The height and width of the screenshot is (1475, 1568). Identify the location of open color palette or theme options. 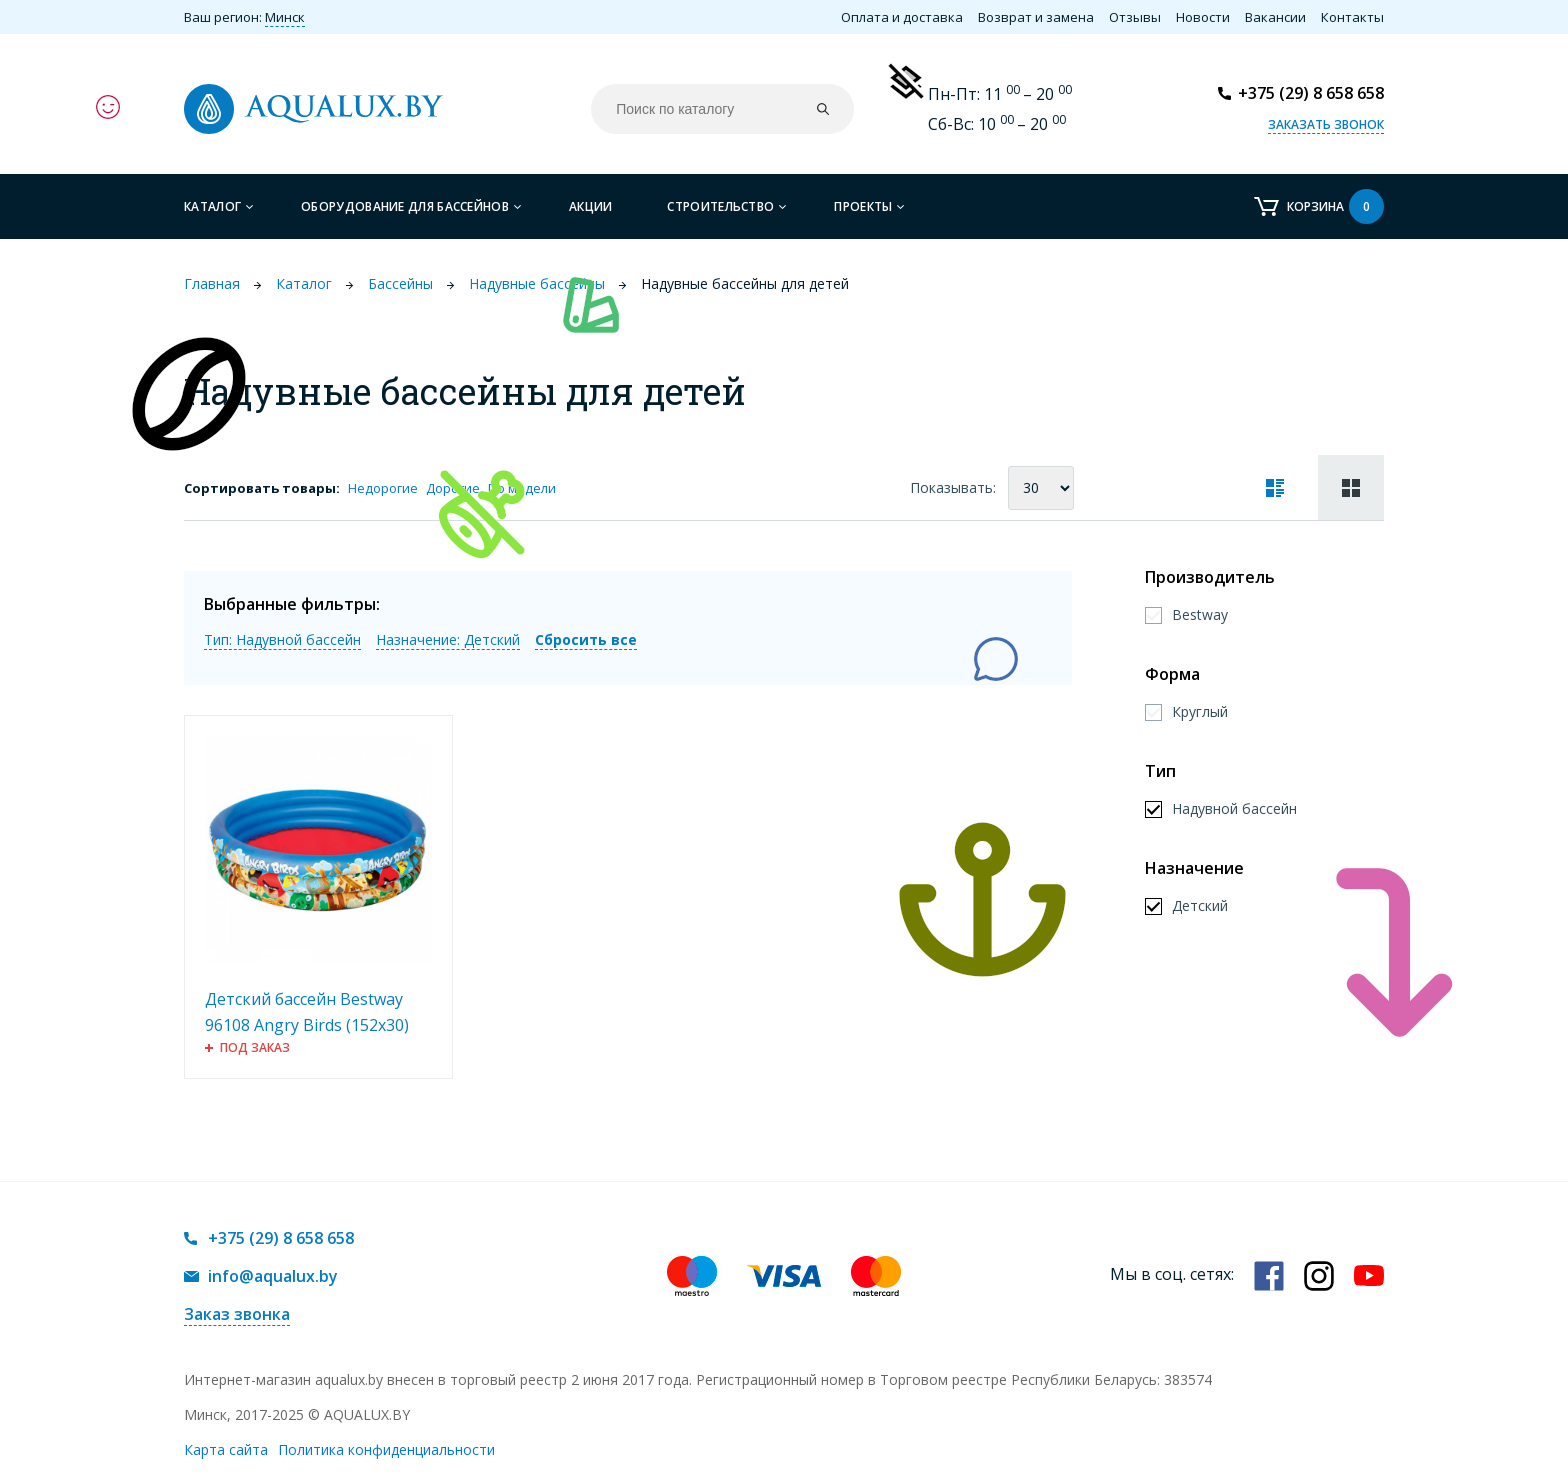
(589, 307).